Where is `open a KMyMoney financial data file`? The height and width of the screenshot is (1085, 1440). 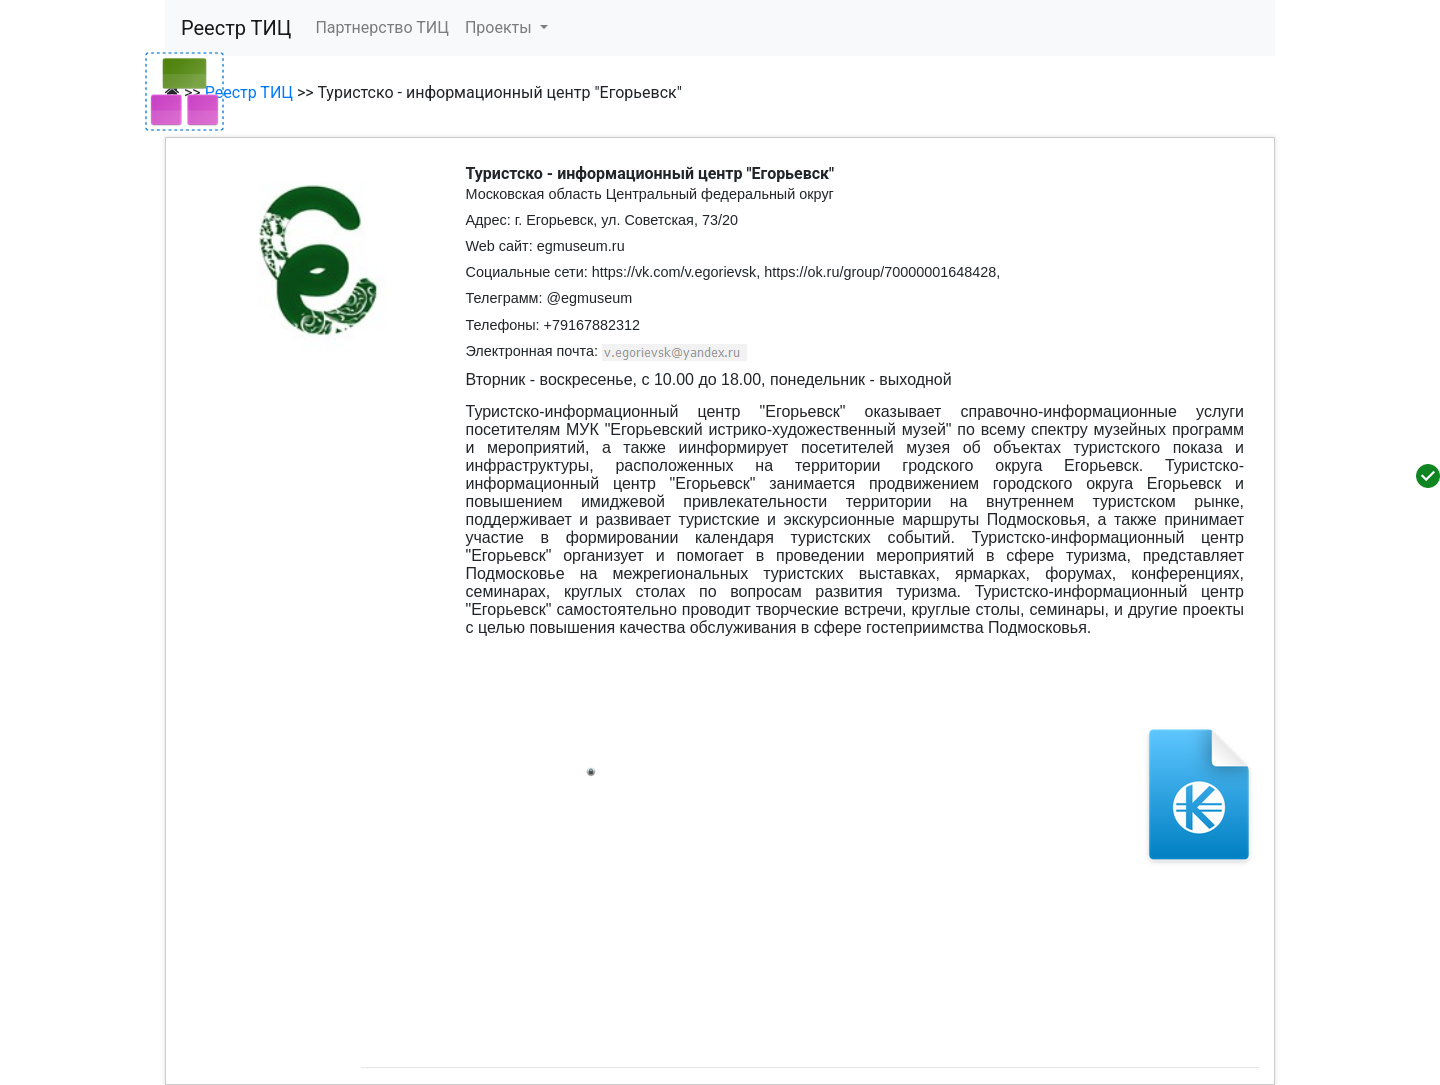
open a KMyMoney financial data file is located at coordinates (1199, 797).